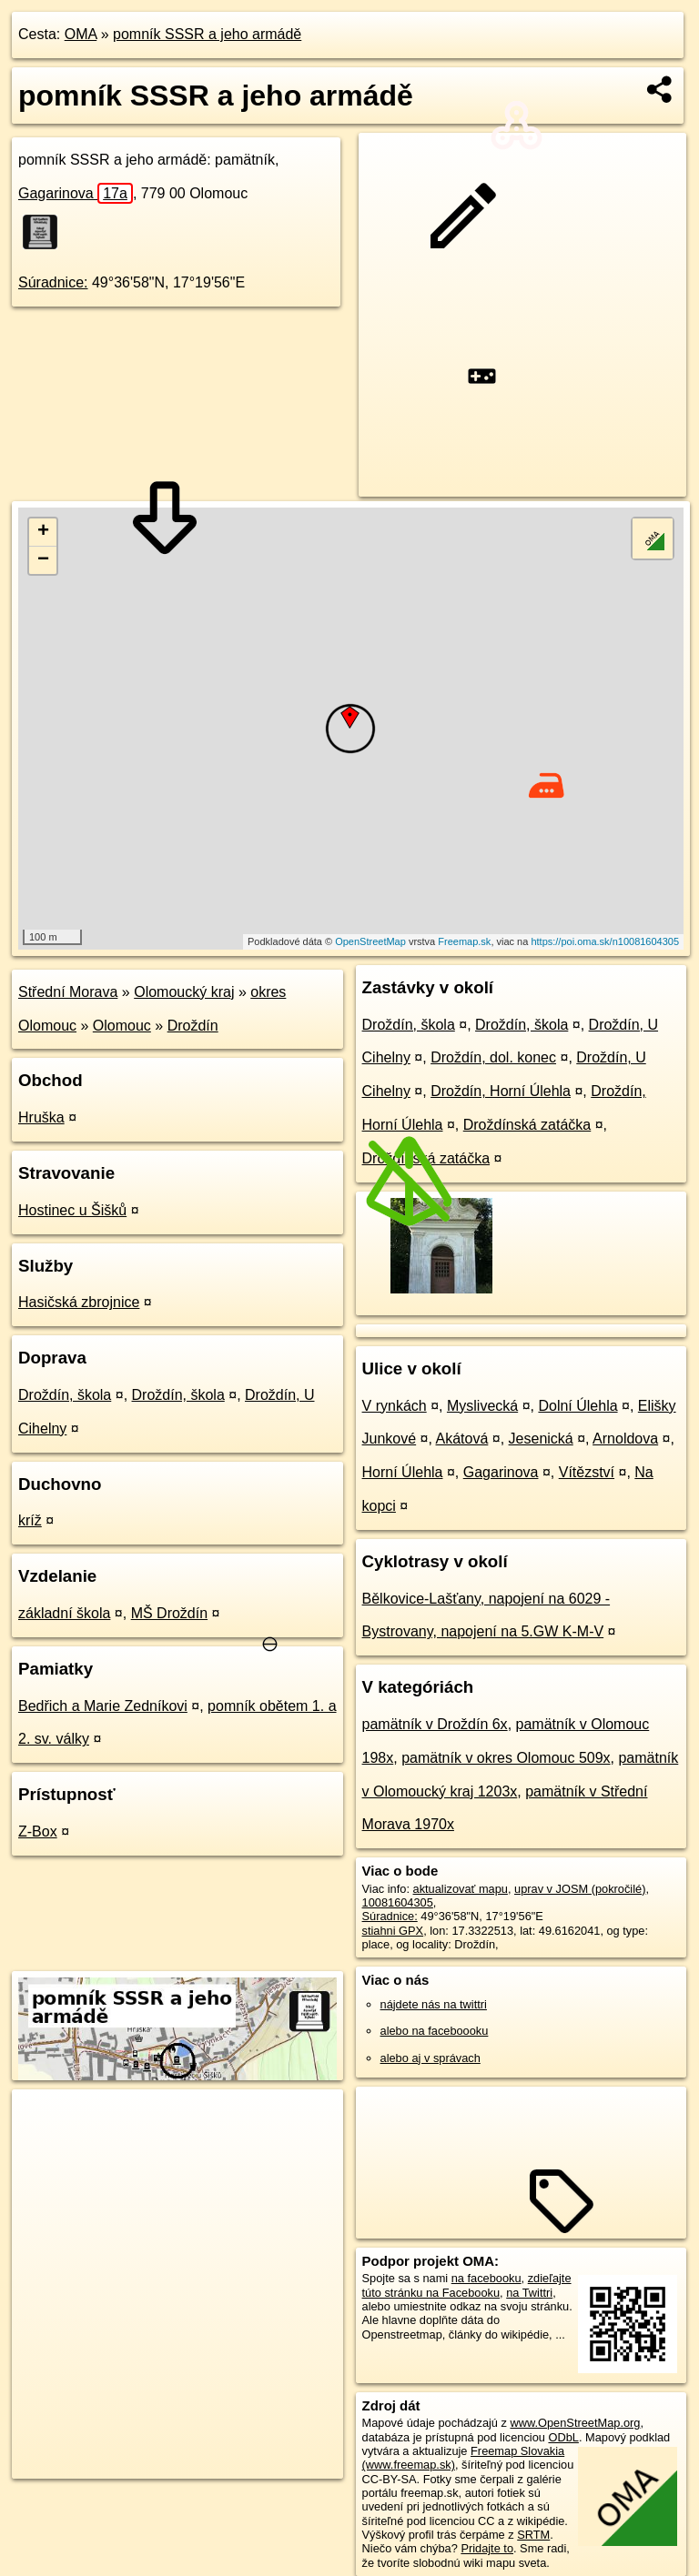  What do you see at coordinates (546, 785) in the screenshot?
I see `select ironing or steam press setting` at bounding box center [546, 785].